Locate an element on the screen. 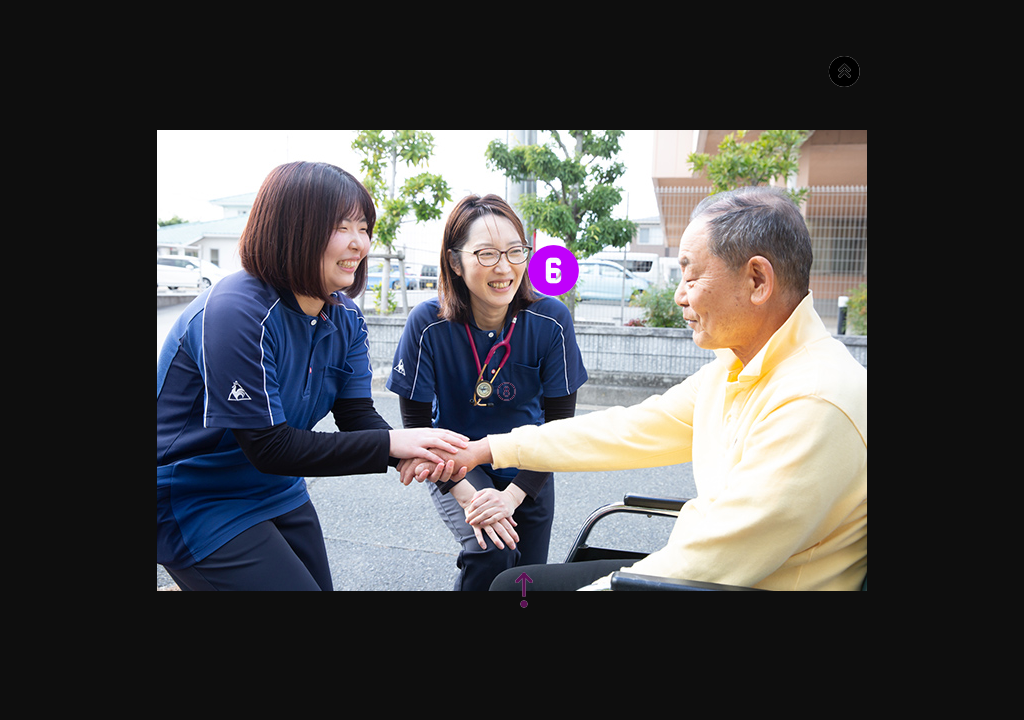 This screenshot has width=1024, height=720. scroll to top of page is located at coordinates (844, 71).